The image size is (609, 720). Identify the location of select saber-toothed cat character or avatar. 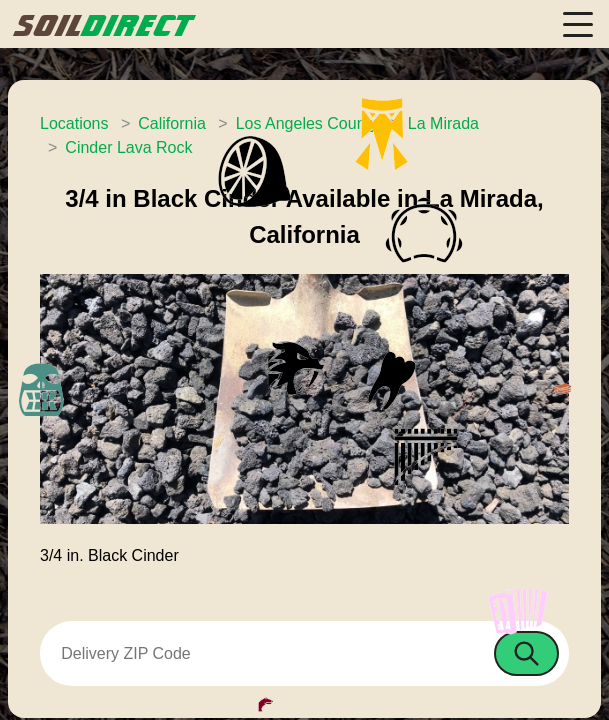
(296, 368).